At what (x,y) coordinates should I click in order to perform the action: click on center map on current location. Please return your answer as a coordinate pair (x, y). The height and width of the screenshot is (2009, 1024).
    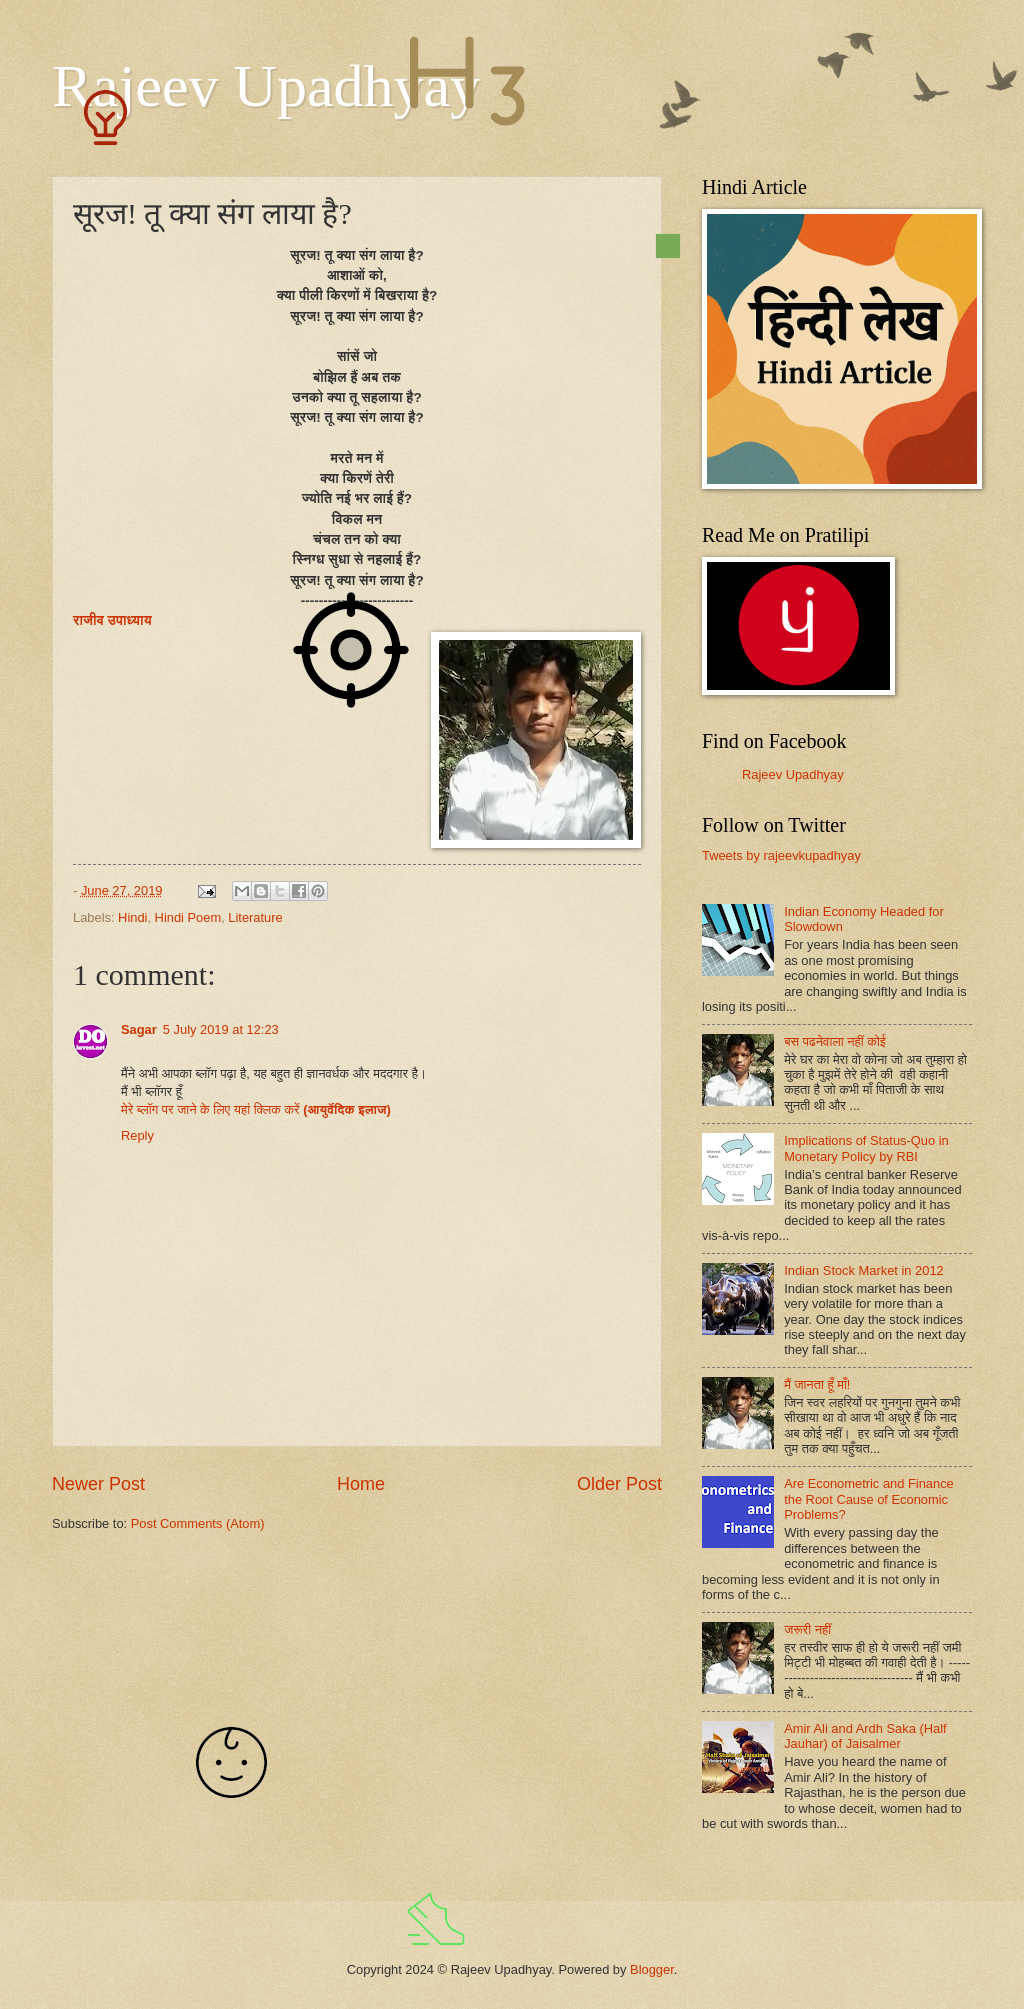
    Looking at the image, I should click on (351, 650).